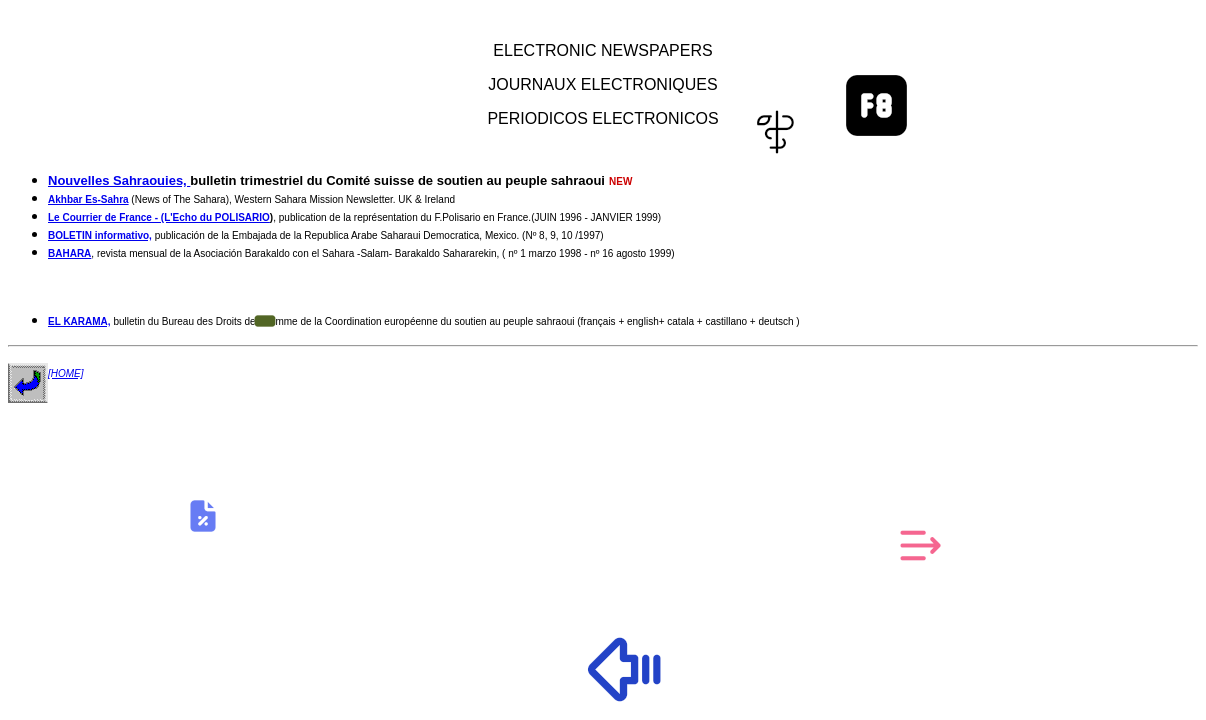 Image resolution: width=1206 pixels, height=720 pixels. I want to click on disable text wrapping in editor, so click(919, 545).